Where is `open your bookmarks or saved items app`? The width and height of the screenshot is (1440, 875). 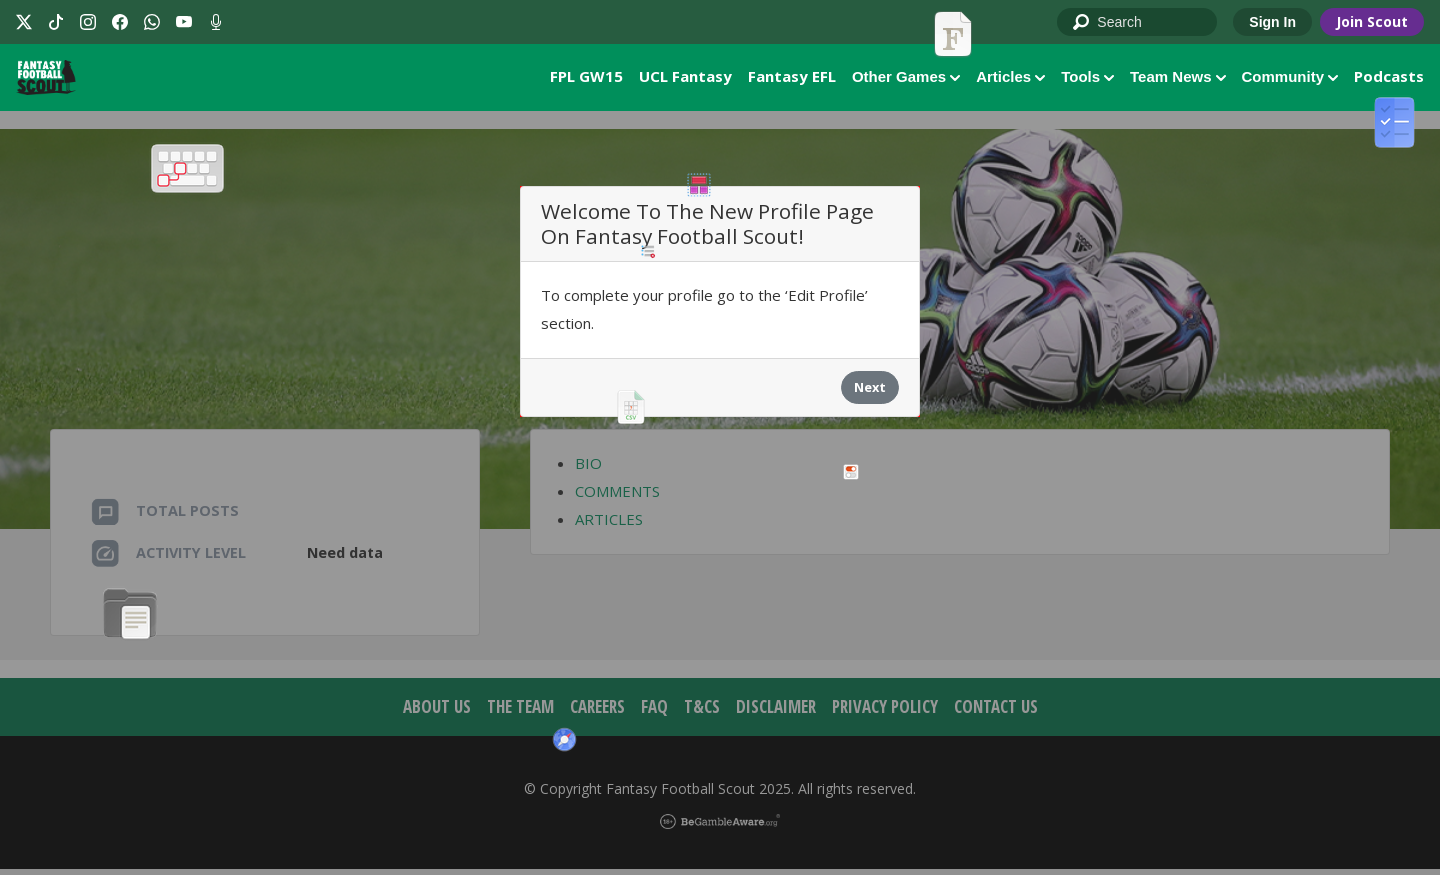 open your bookmarks or saved items app is located at coordinates (1394, 122).